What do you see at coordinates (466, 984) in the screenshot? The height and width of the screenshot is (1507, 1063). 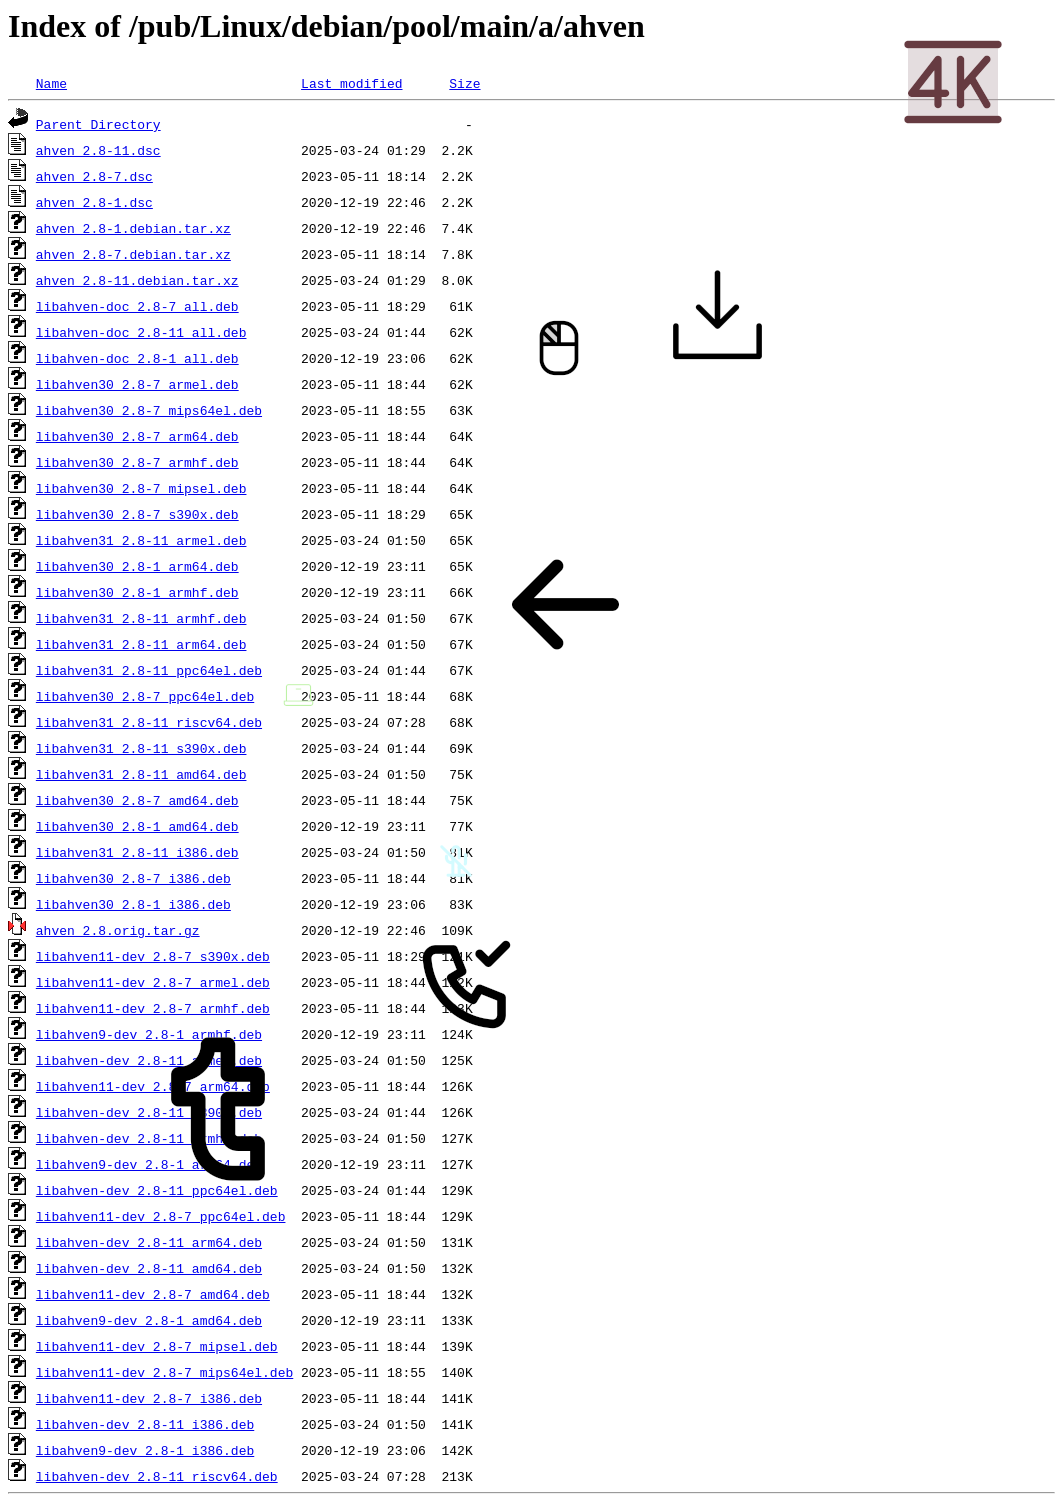 I see `call completed successfully` at bounding box center [466, 984].